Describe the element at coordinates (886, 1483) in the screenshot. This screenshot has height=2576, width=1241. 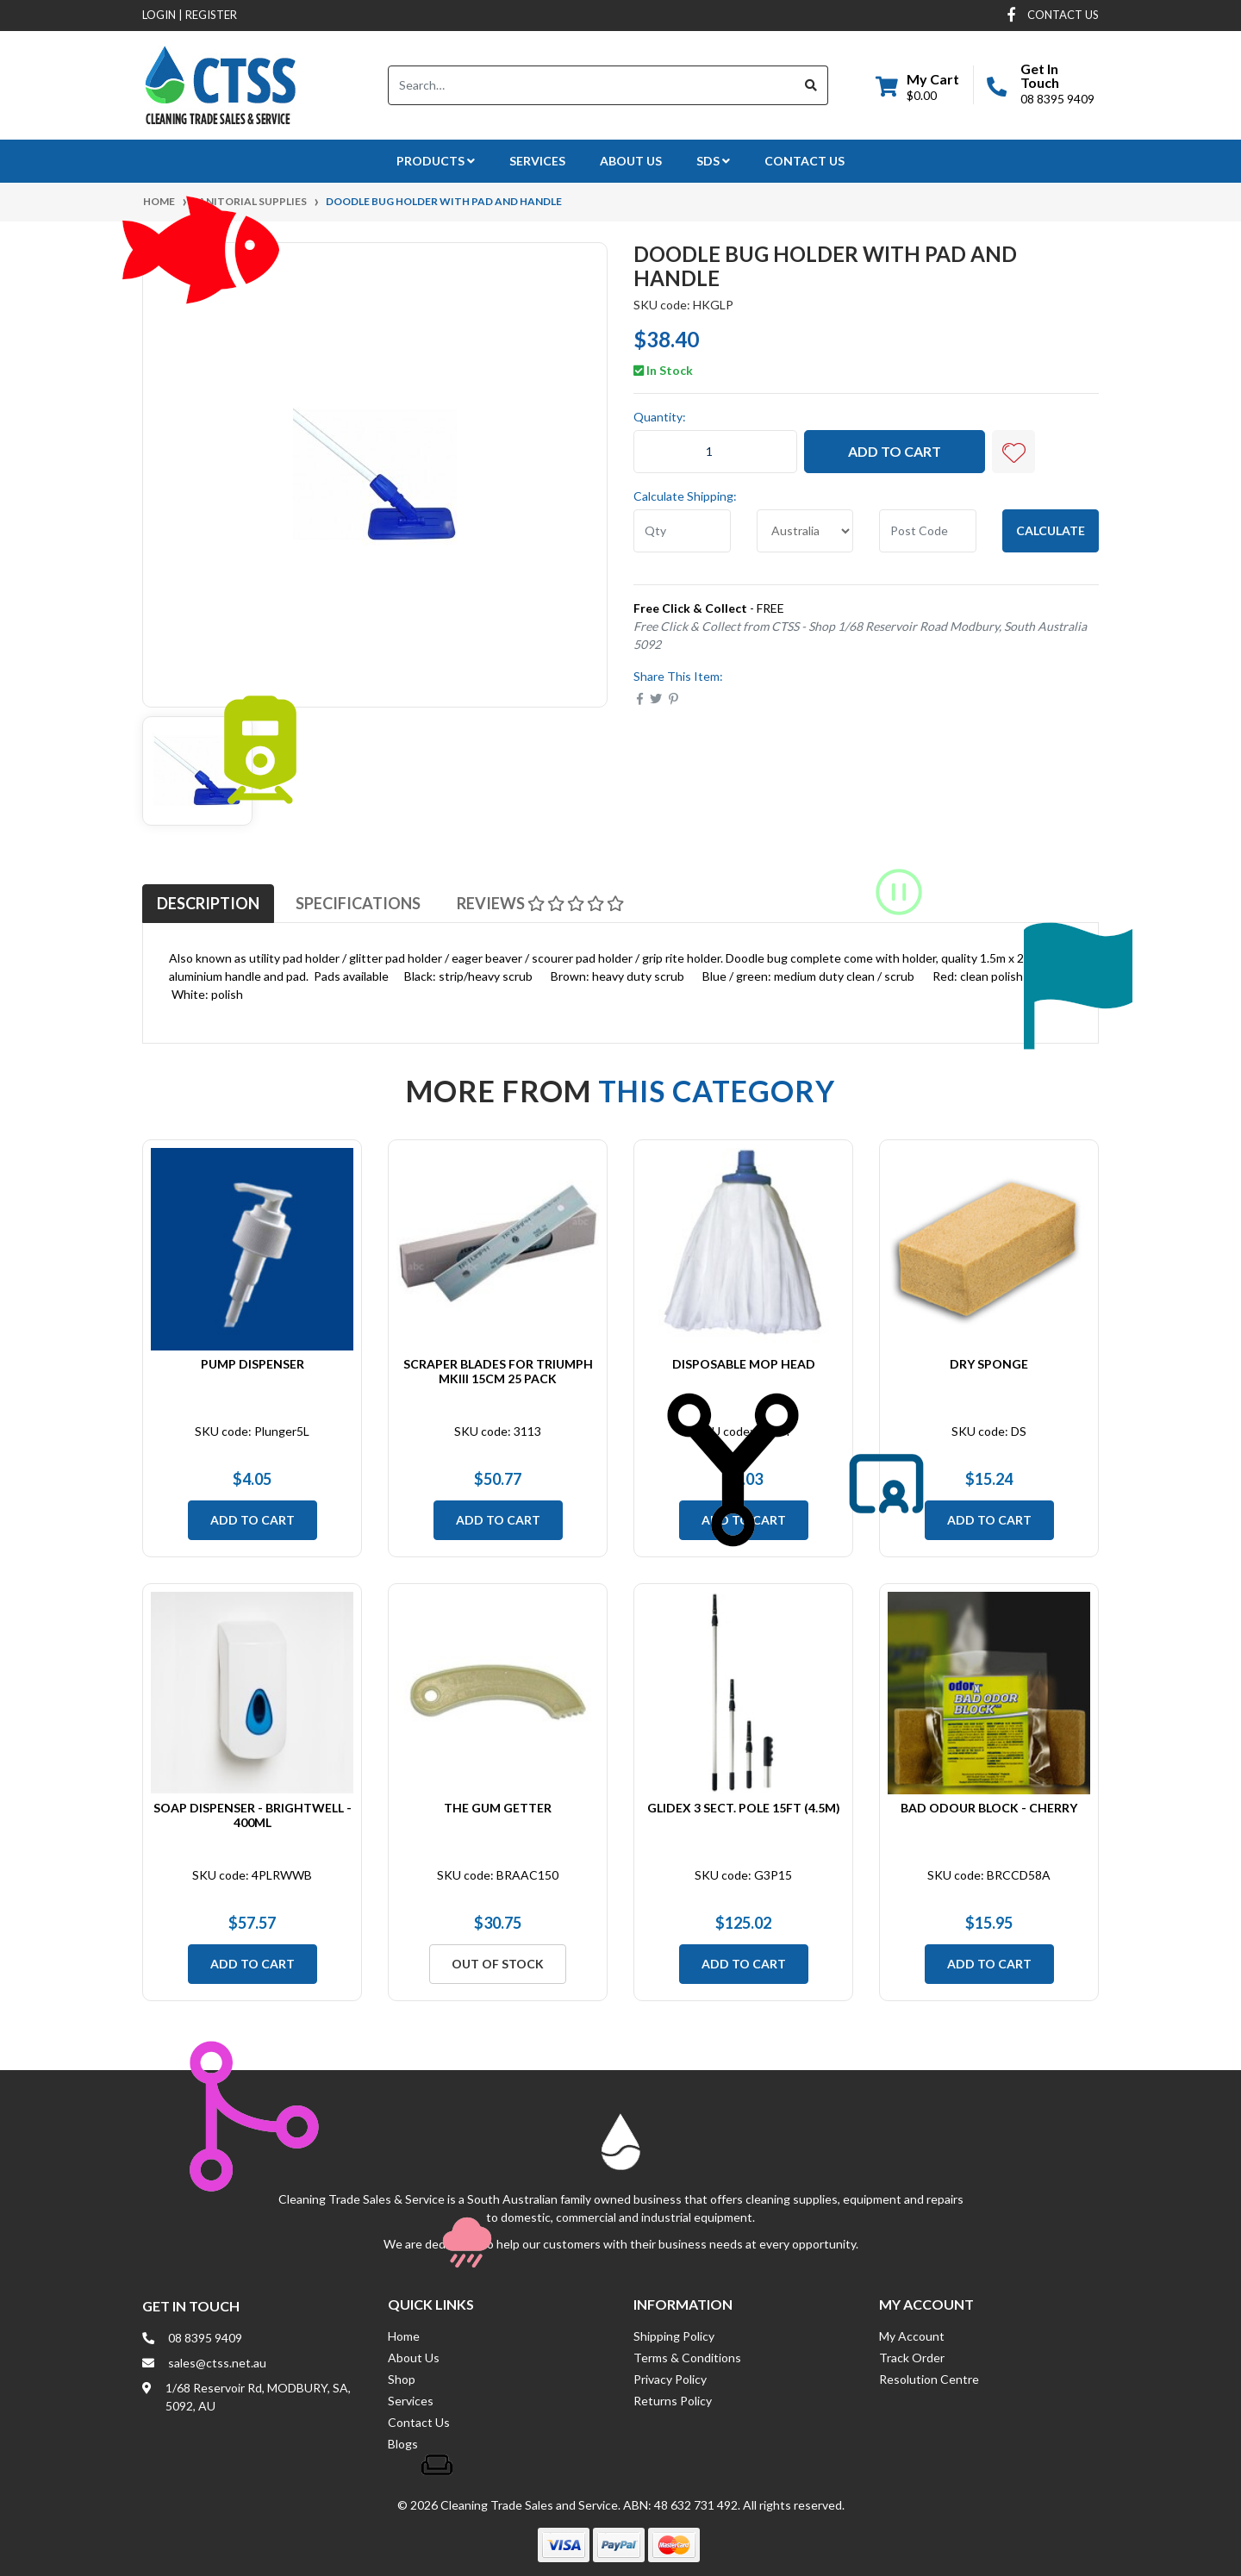
I see `access teaching or presentation tools` at that location.